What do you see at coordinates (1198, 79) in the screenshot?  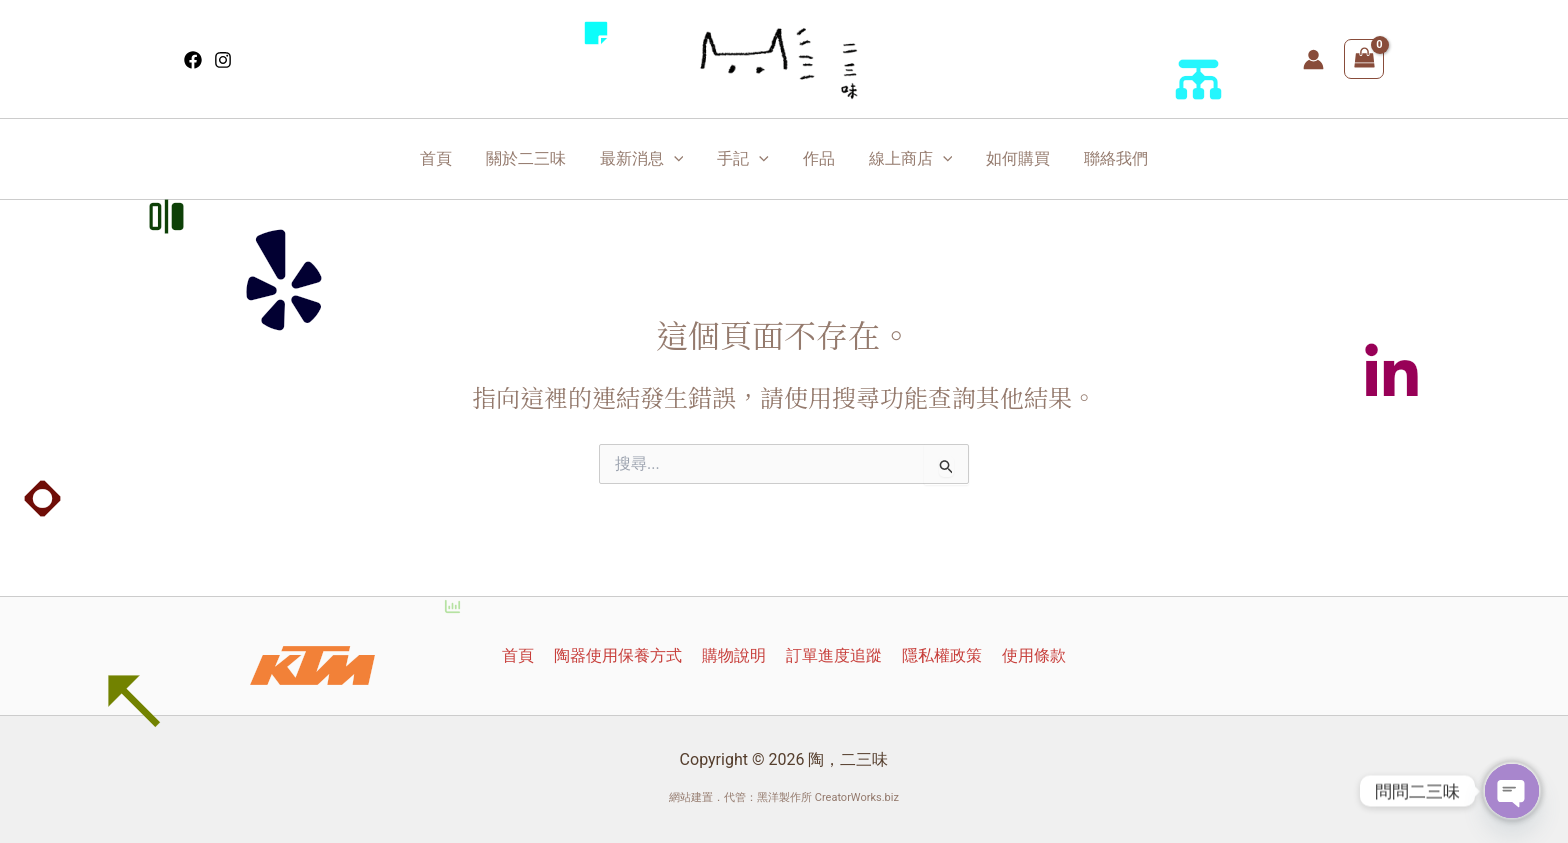 I see `view organizational hierarchy or structure` at bounding box center [1198, 79].